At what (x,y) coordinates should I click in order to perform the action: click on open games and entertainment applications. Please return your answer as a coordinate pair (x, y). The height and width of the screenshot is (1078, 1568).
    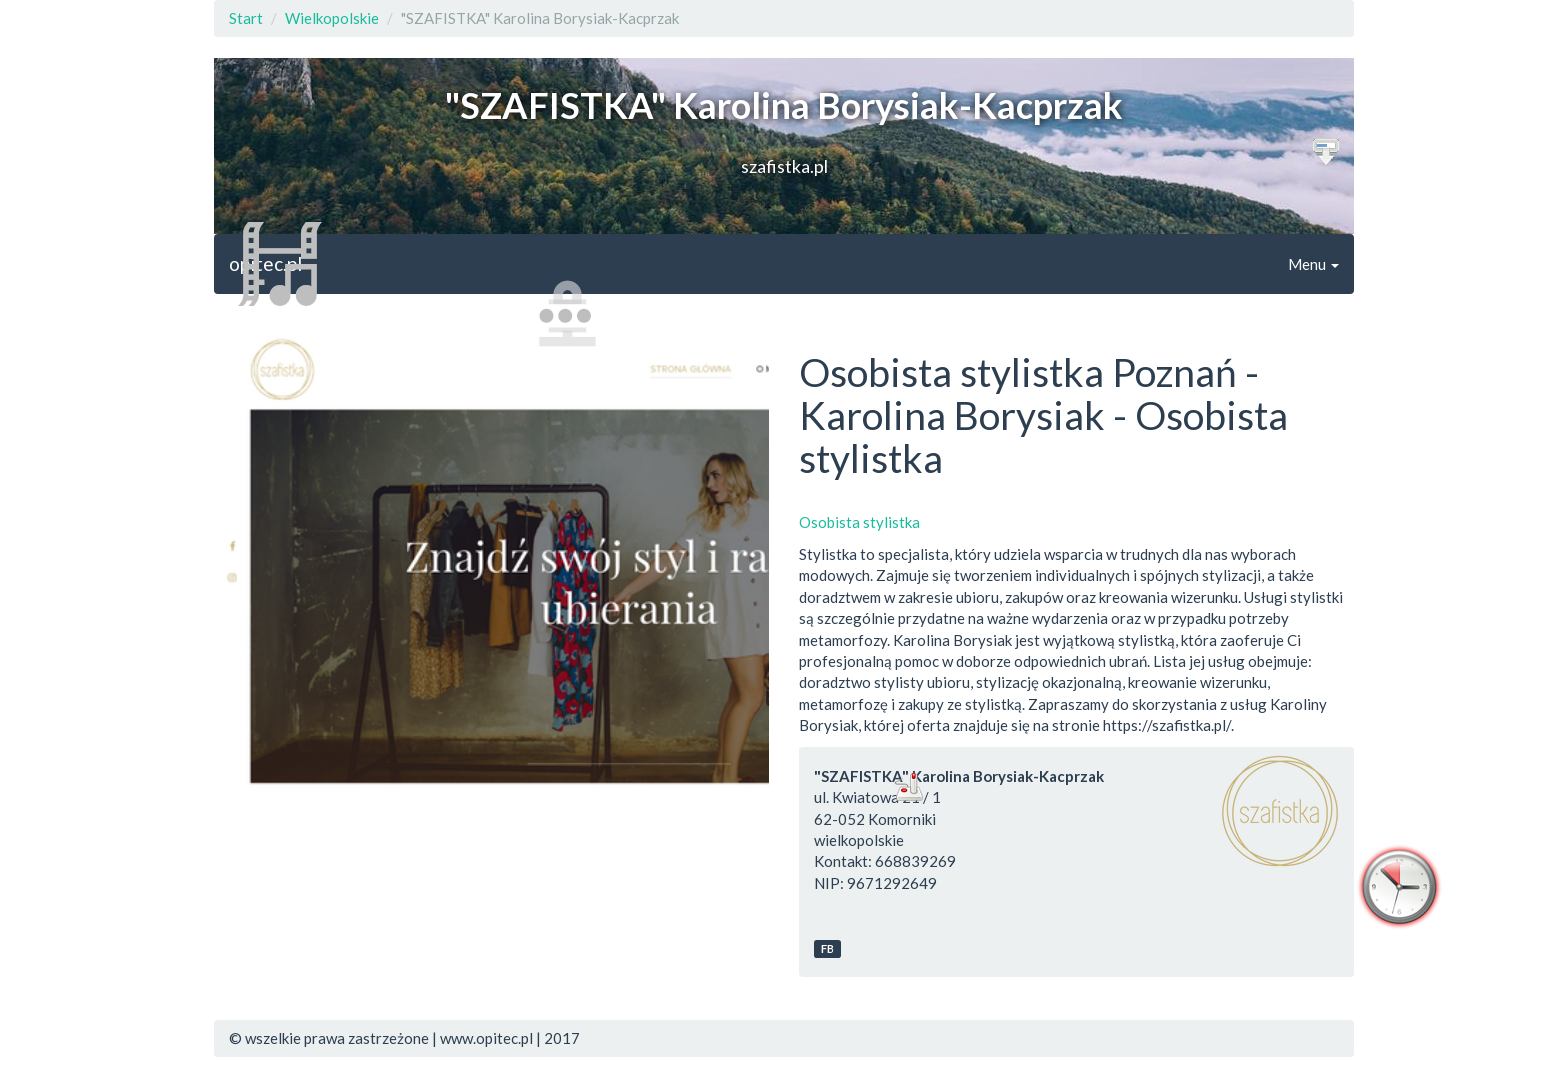
    Looking at the image, I should click on (909, 787).